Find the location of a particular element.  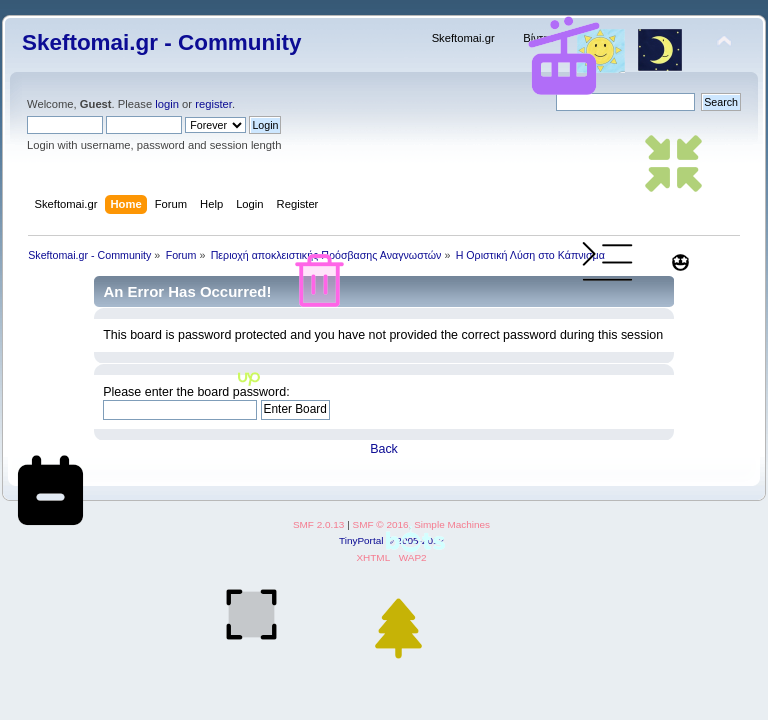

increase text indentation is located at coordinates (607, 262).